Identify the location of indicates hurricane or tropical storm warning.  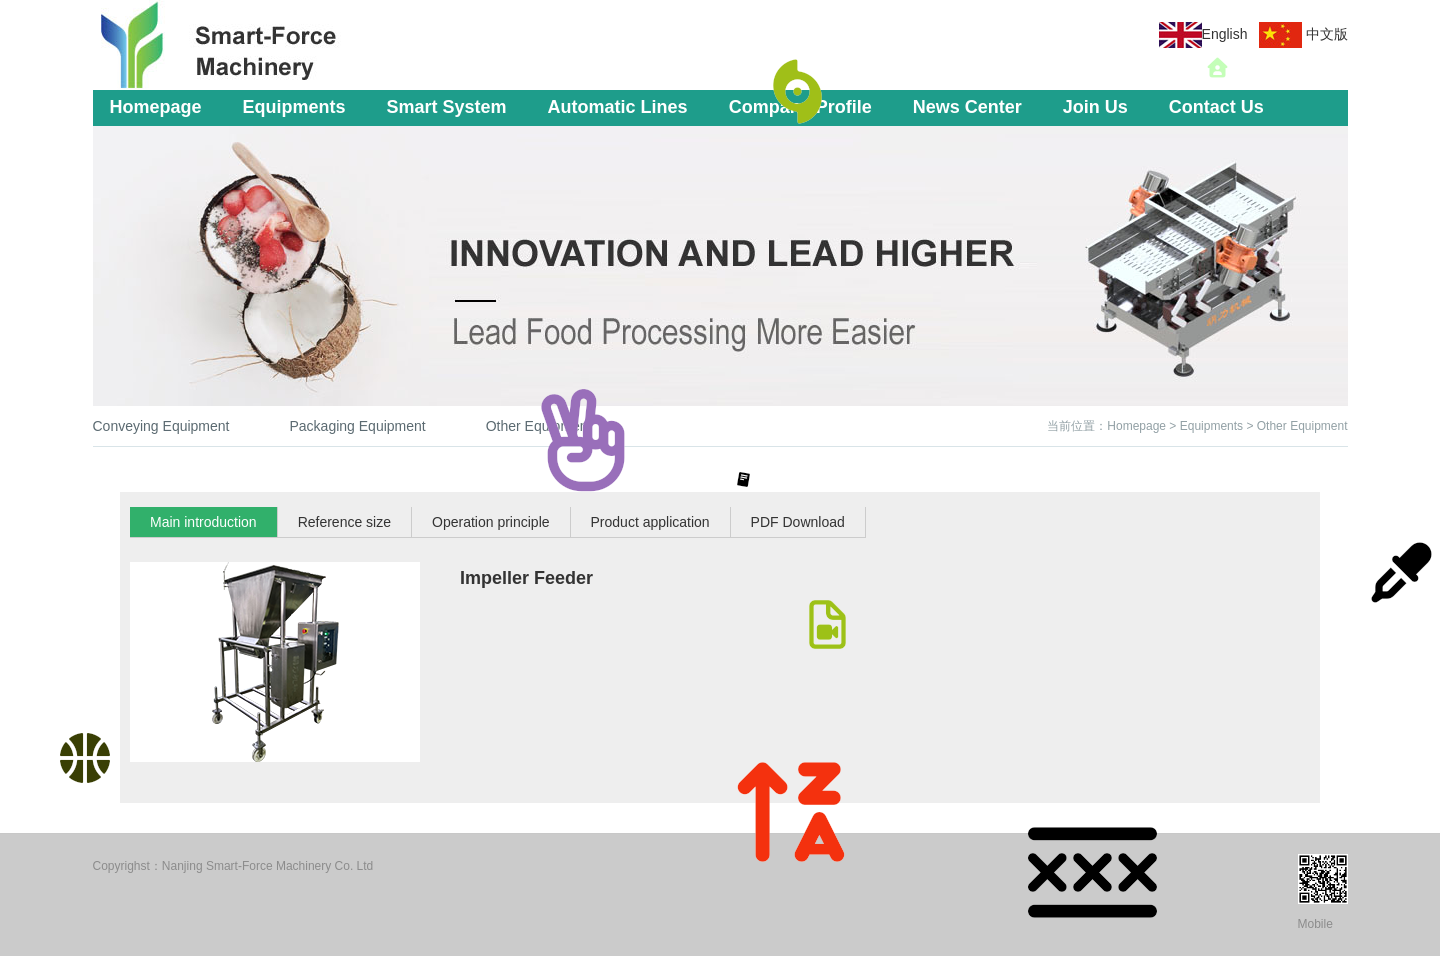
(797, 91).